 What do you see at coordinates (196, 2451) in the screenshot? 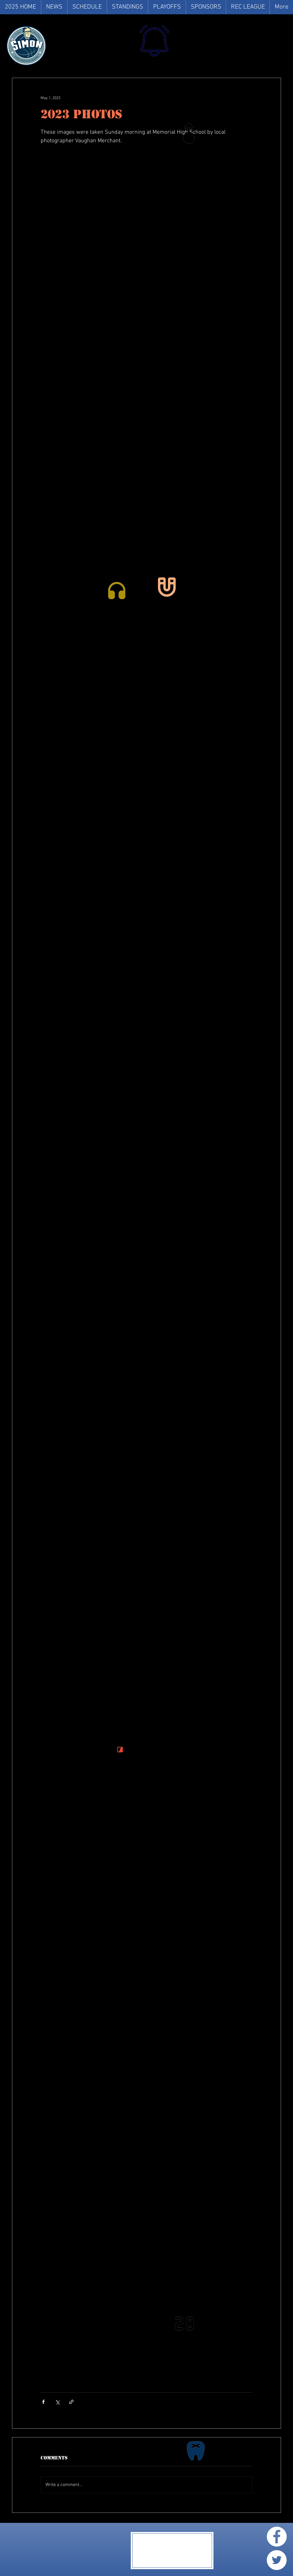
I see `access dental health information` at bounding box center [196, 2451].